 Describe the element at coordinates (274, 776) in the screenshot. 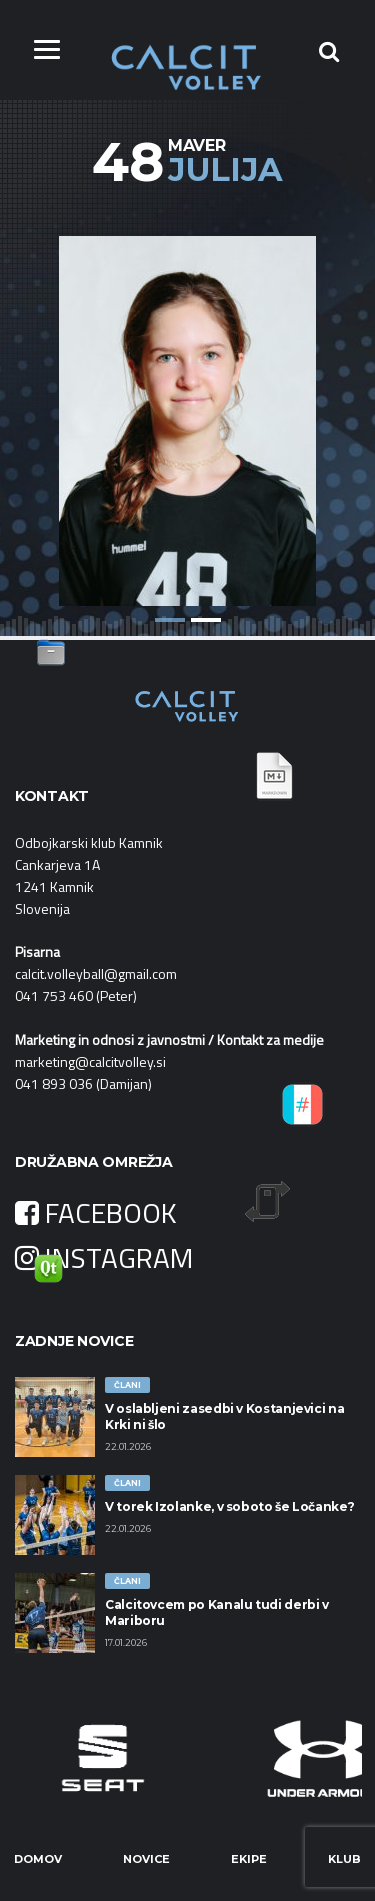

I see `a markdown text file` at that location.